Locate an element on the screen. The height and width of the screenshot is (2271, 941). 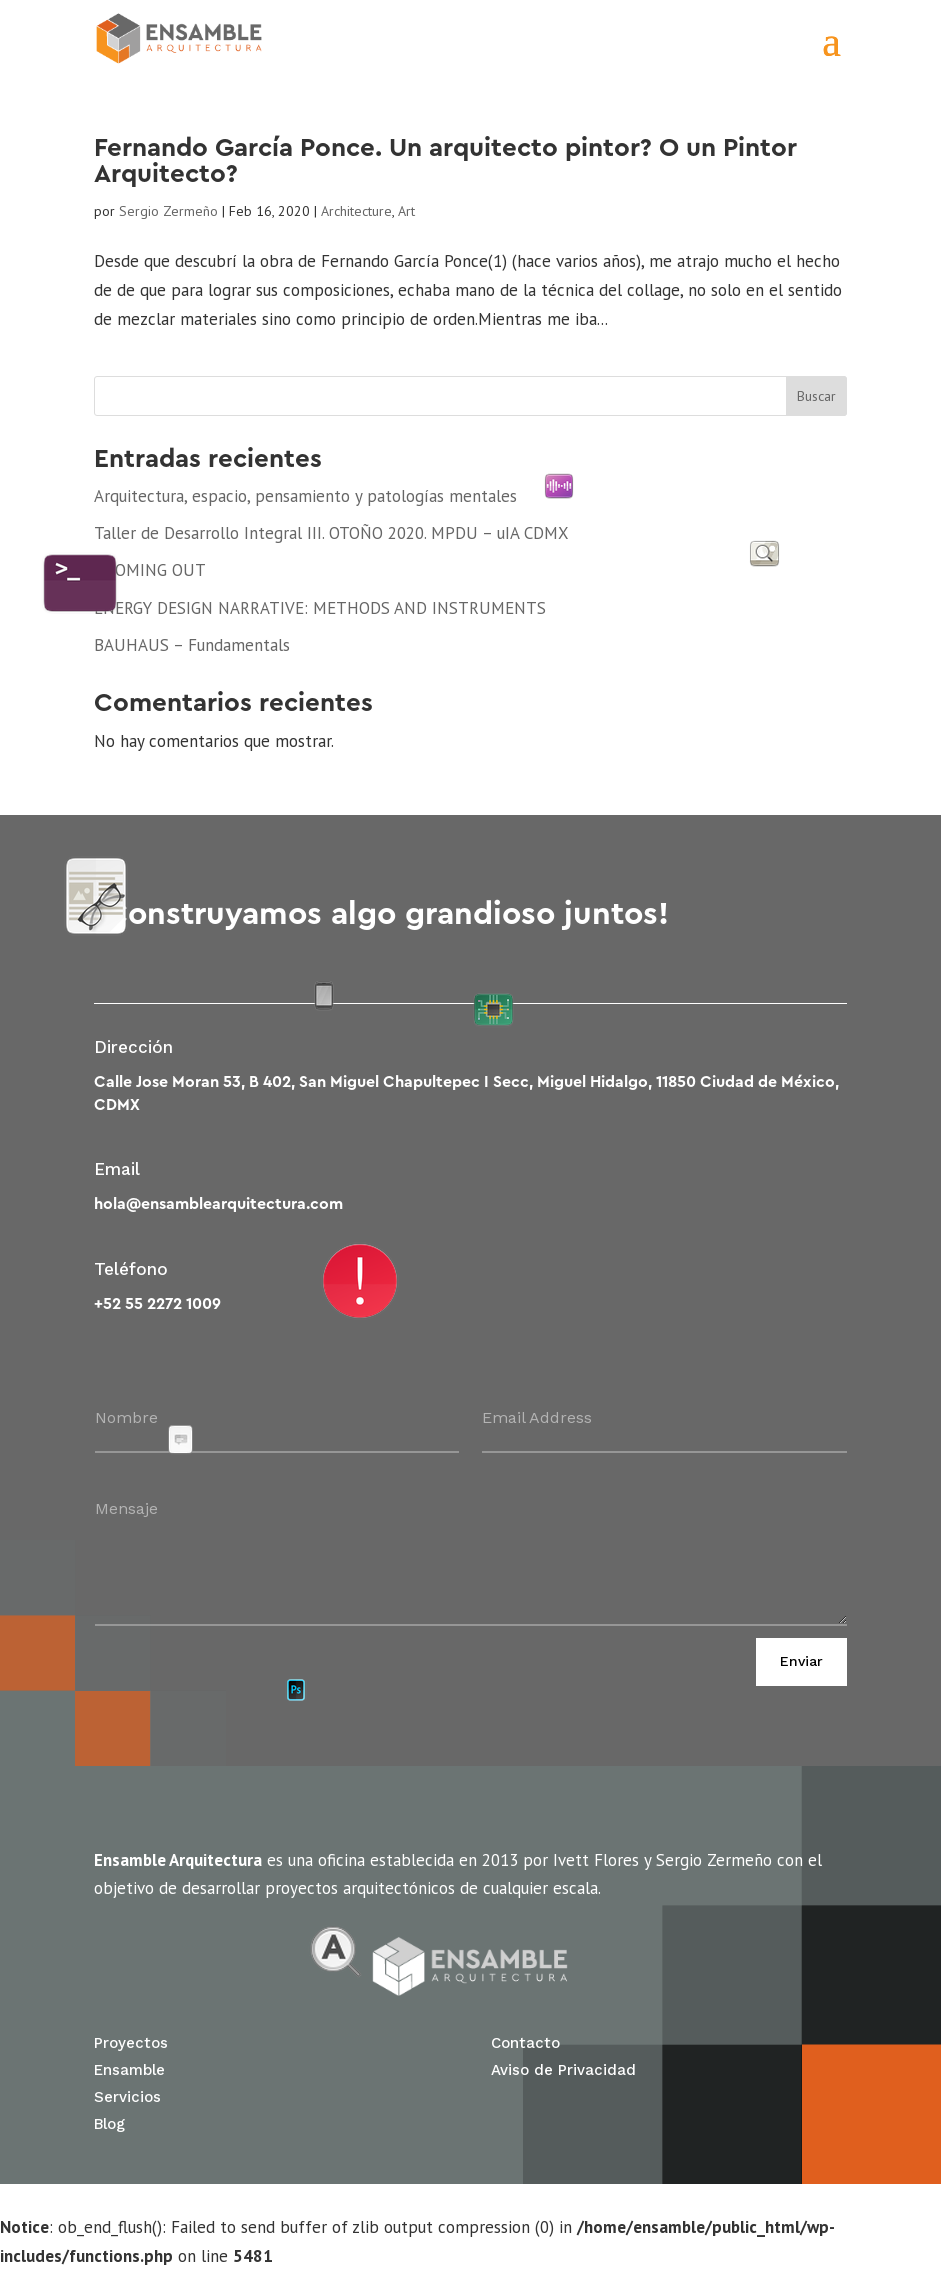
search for text or content is located at coordinates (336, 1952).